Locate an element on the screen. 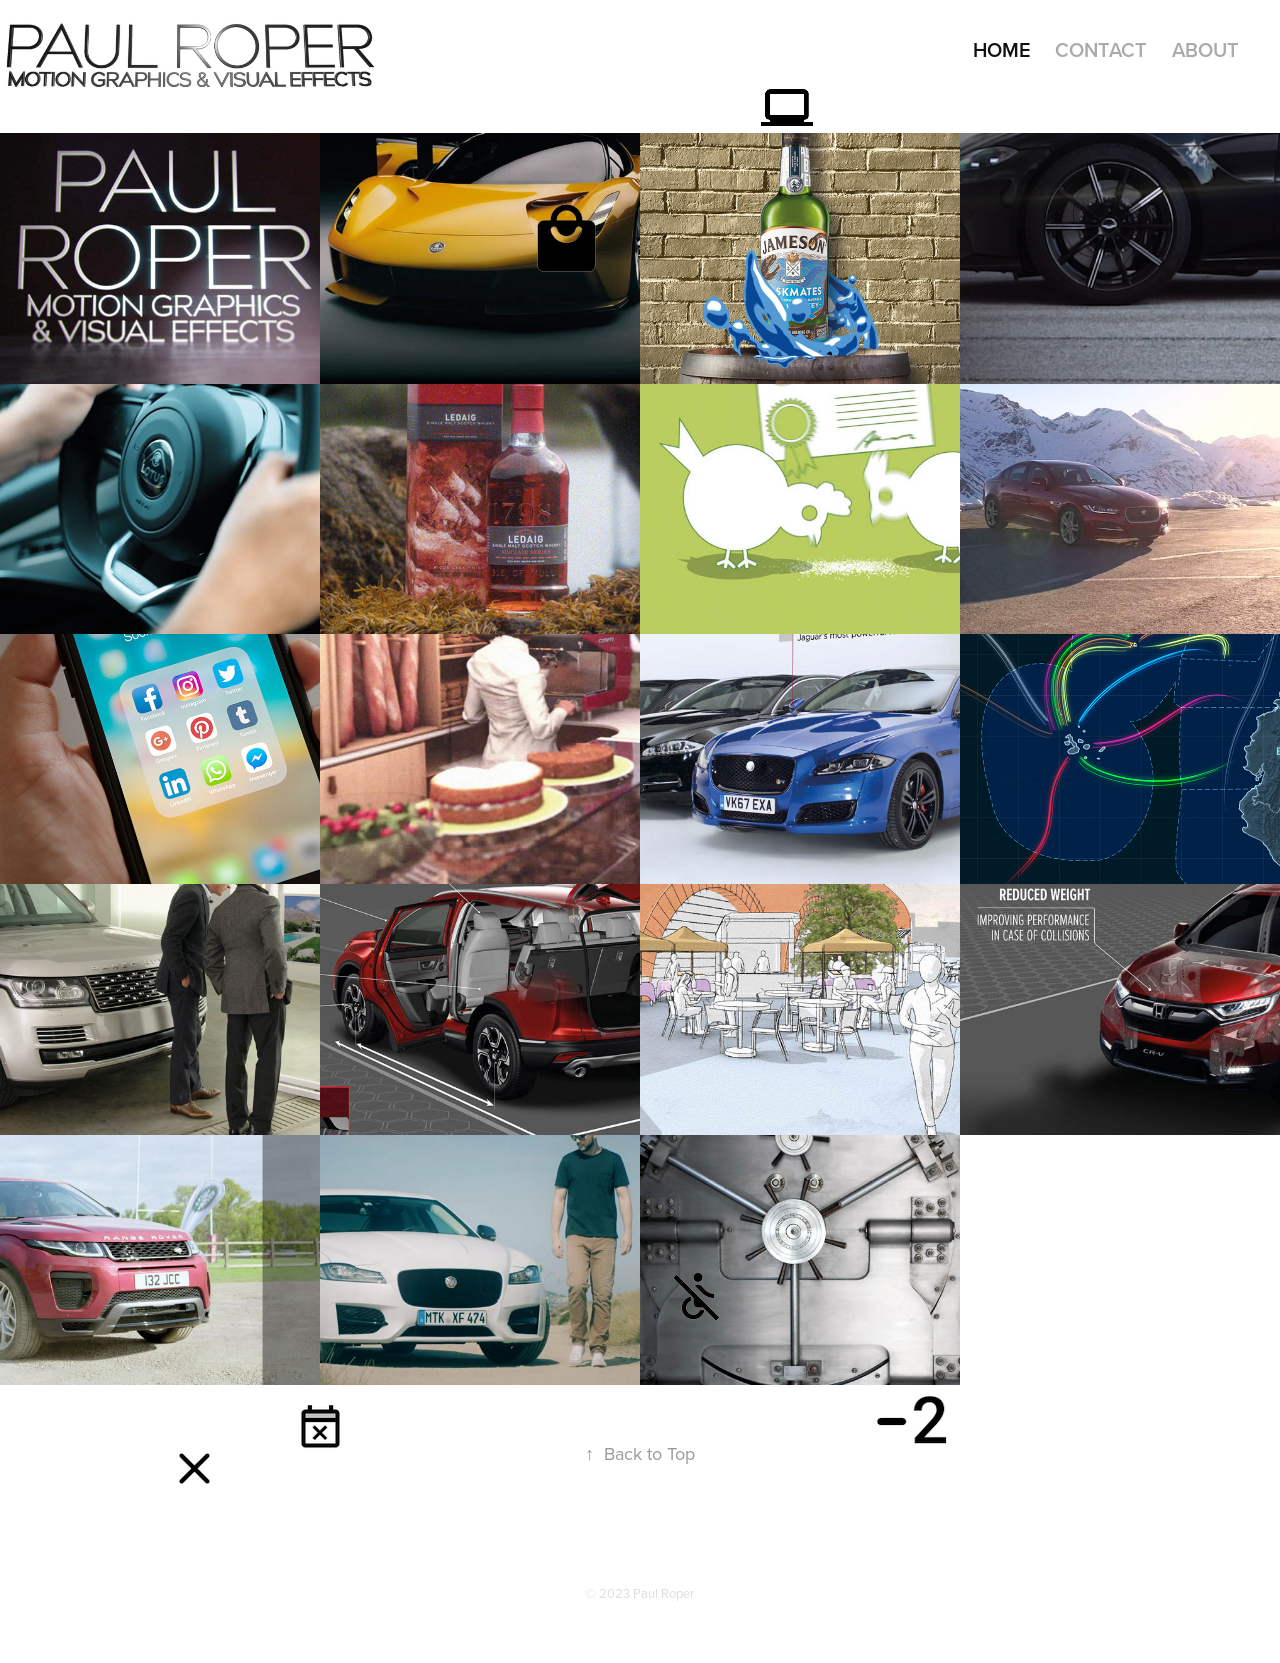 The image size is (1280, 1663). close or dismiss a dialog is located at coordinates (194, 1468).